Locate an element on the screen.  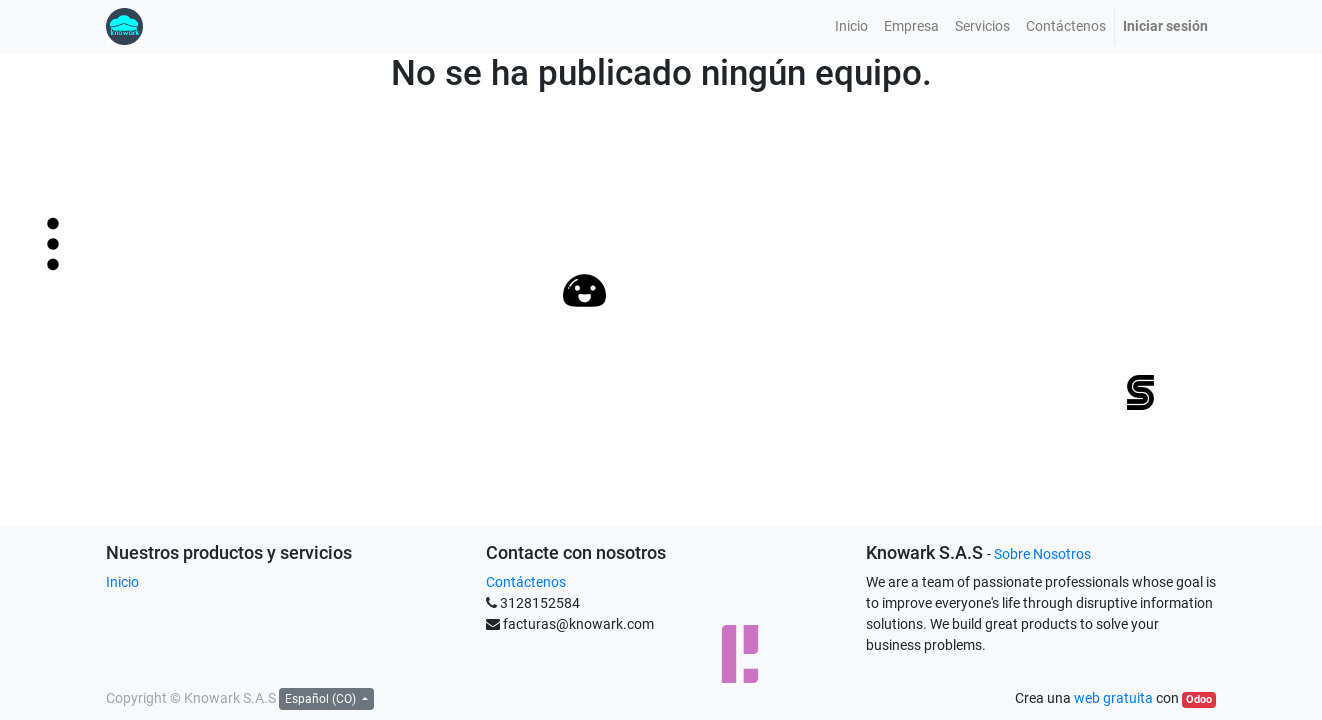
open the pleroma app is located at coordinates (740, 654).